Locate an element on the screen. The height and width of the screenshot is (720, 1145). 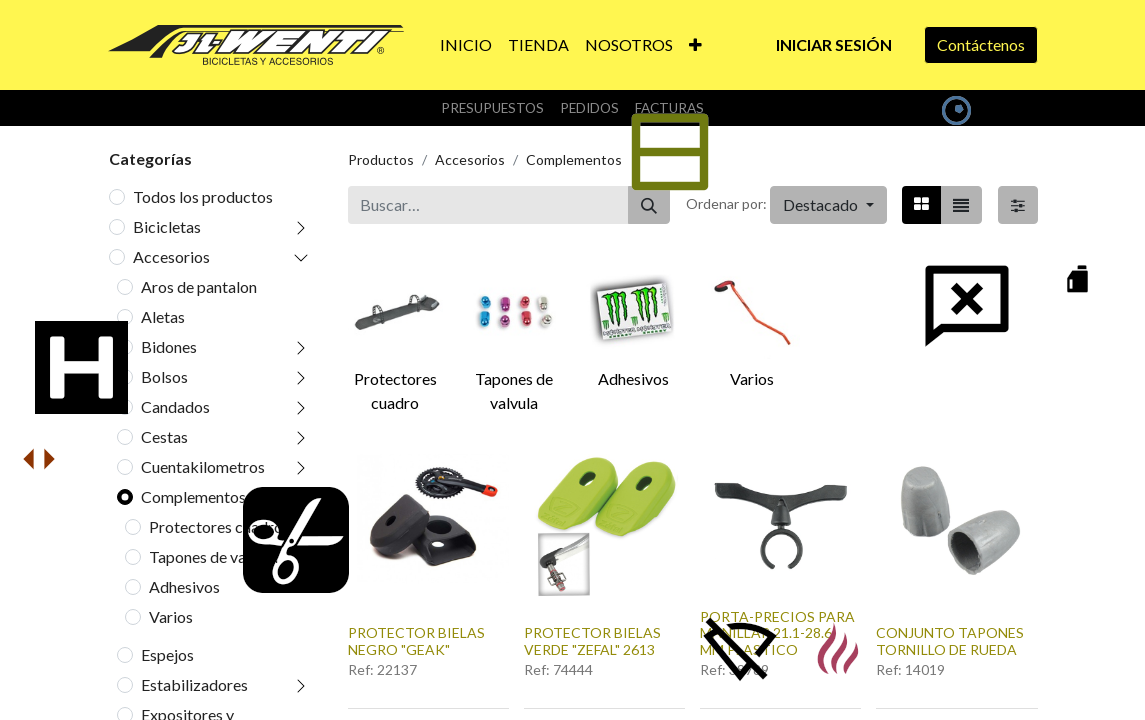
switch to horizontal row layout is located at coordinates (670, 152).